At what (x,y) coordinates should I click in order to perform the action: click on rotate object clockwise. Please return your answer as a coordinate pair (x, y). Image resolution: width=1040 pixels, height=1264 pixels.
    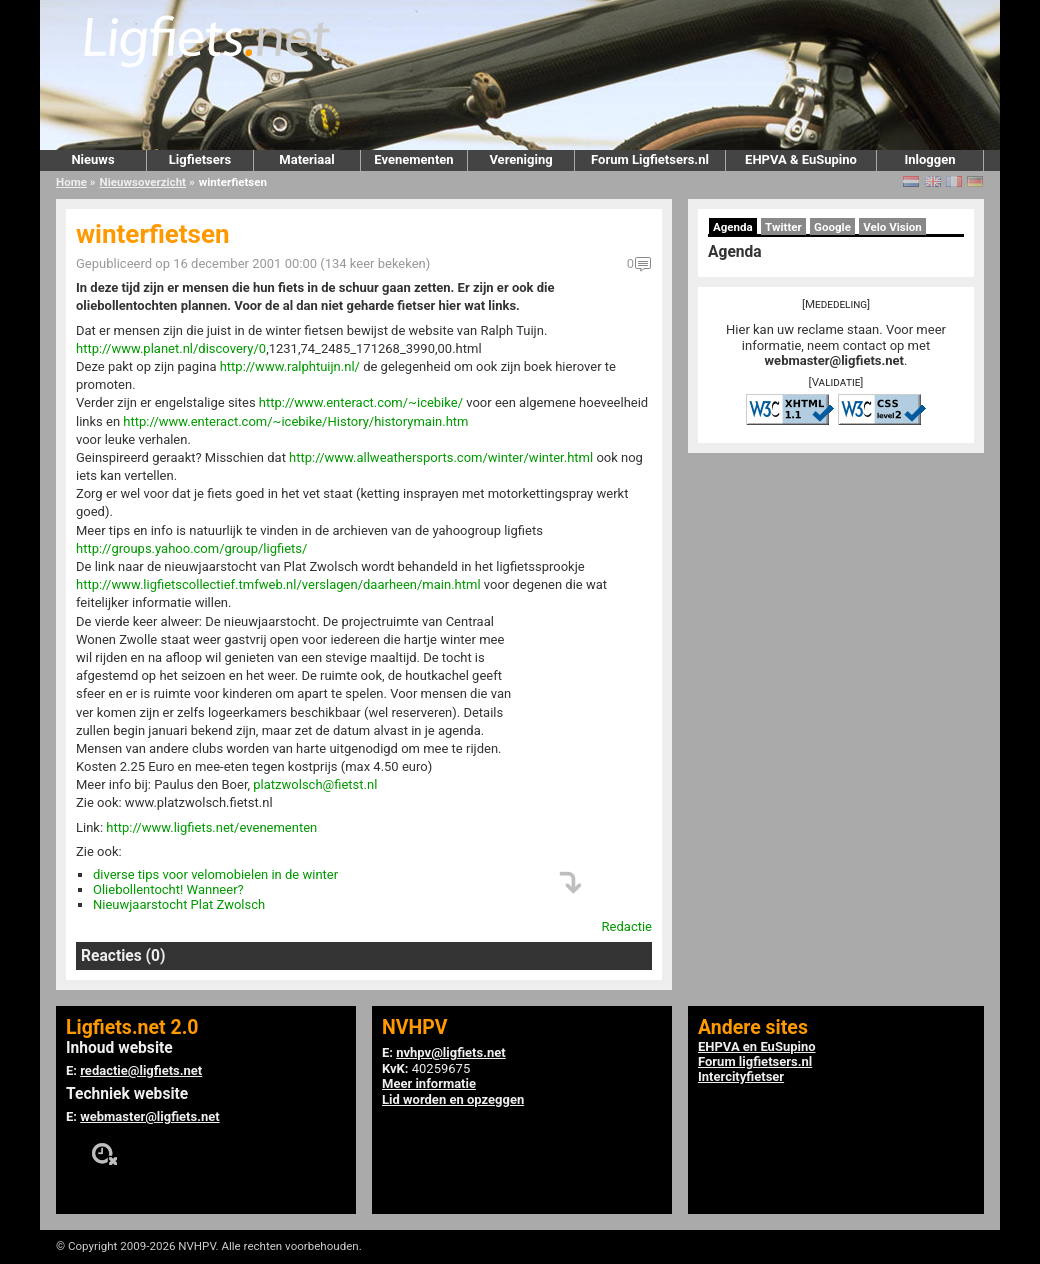
    Looking at the image, I should click on (569, 881).